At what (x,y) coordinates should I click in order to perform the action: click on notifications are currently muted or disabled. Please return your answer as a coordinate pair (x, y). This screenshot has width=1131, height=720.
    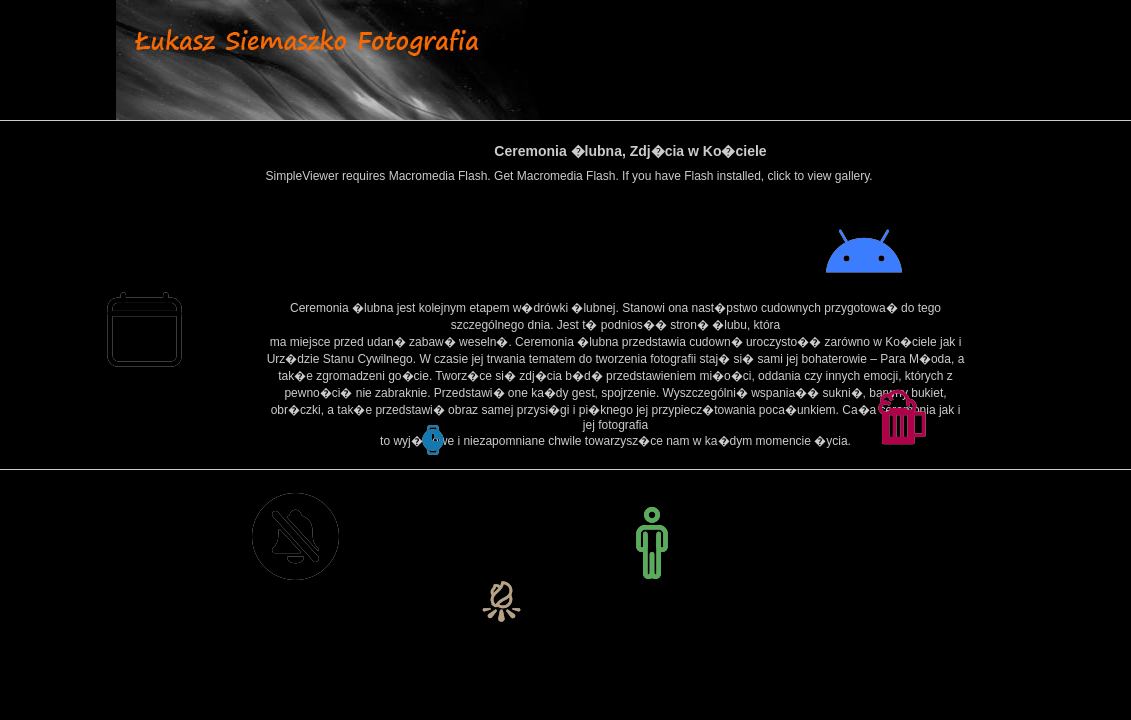
    Looking at the image, I should click on (295, 536).